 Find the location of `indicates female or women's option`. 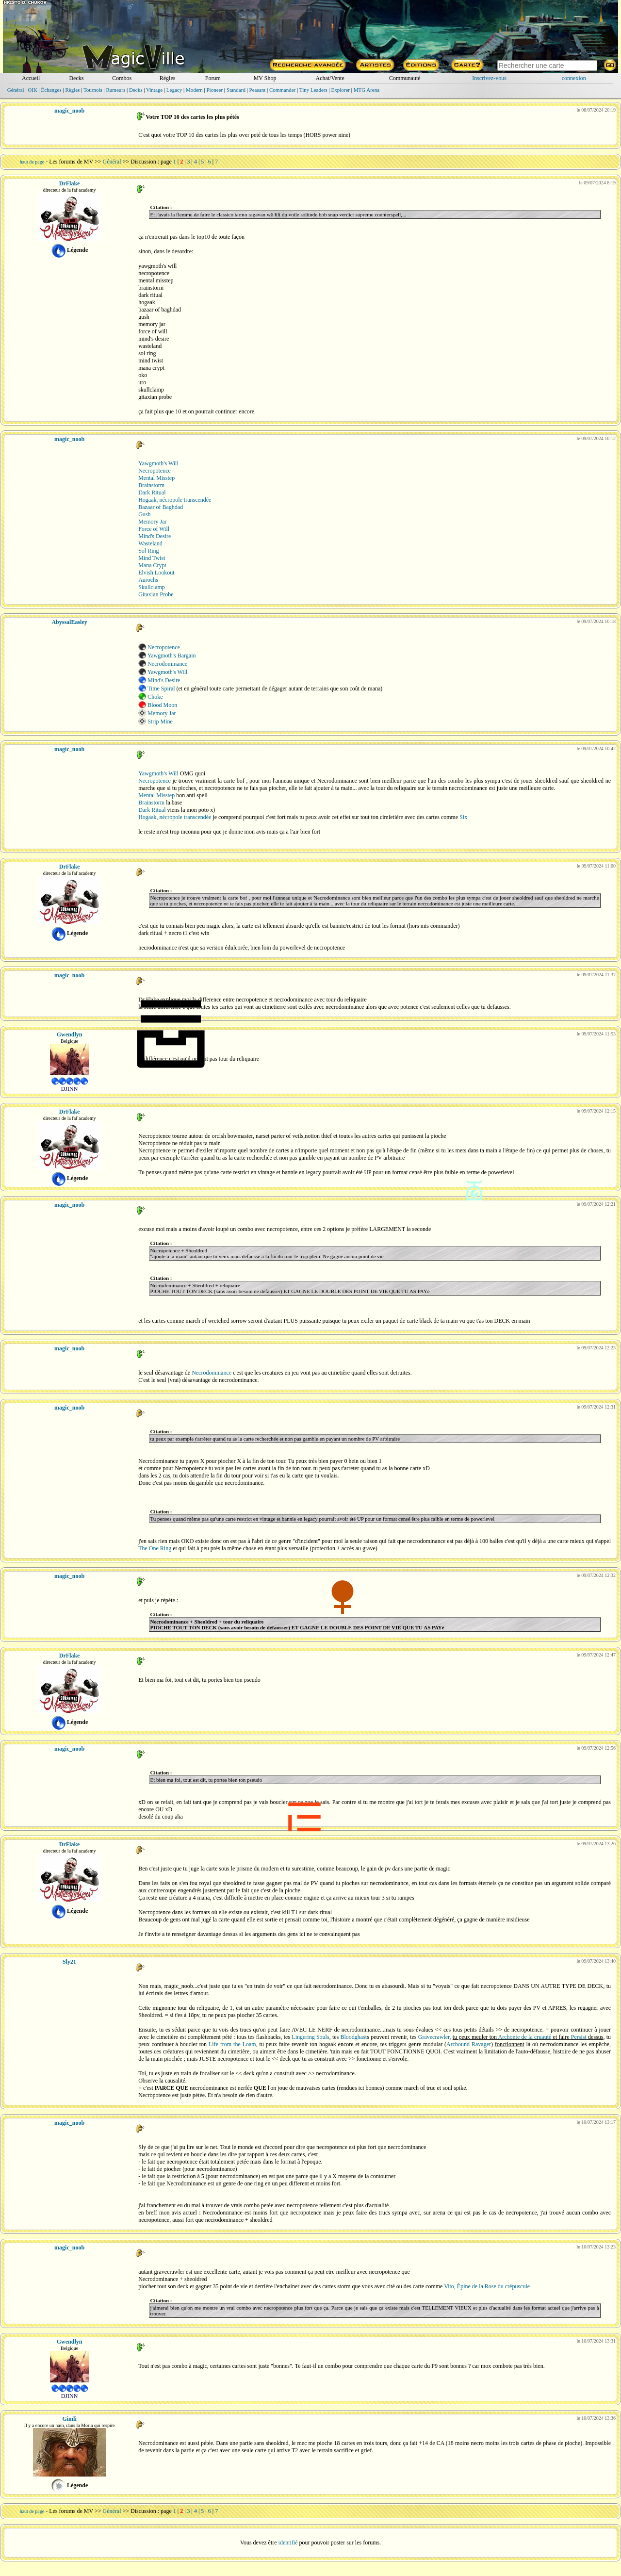

indicates female or women's option is located at coordinates (343, 1596).